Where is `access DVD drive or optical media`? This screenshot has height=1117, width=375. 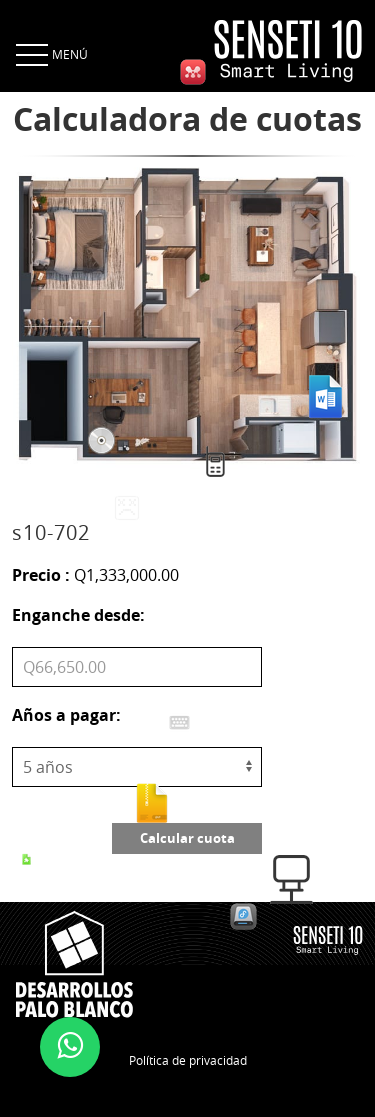
access DVD drive or optical media is located at coordinates (101, 440).